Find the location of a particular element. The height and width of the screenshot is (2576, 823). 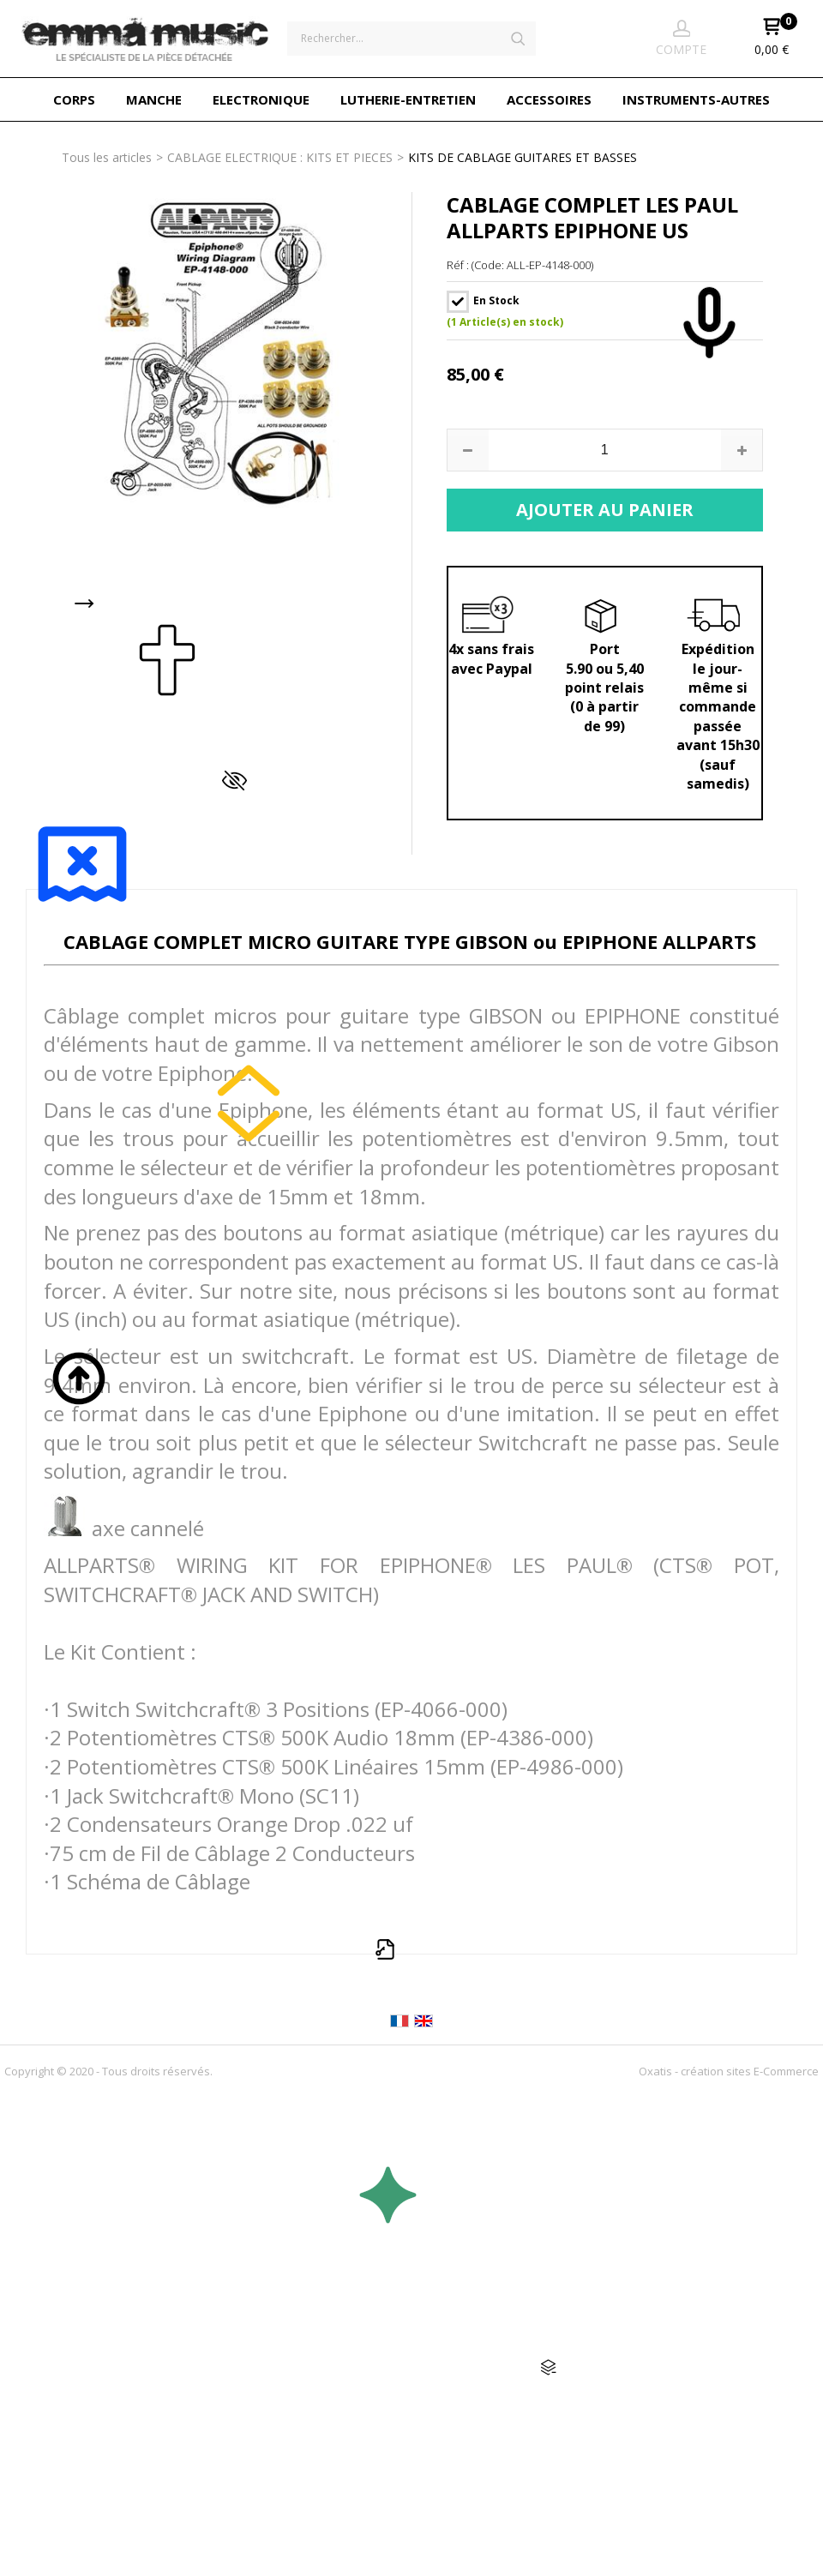

upload a file or content is located at coordinates (79, 1378).